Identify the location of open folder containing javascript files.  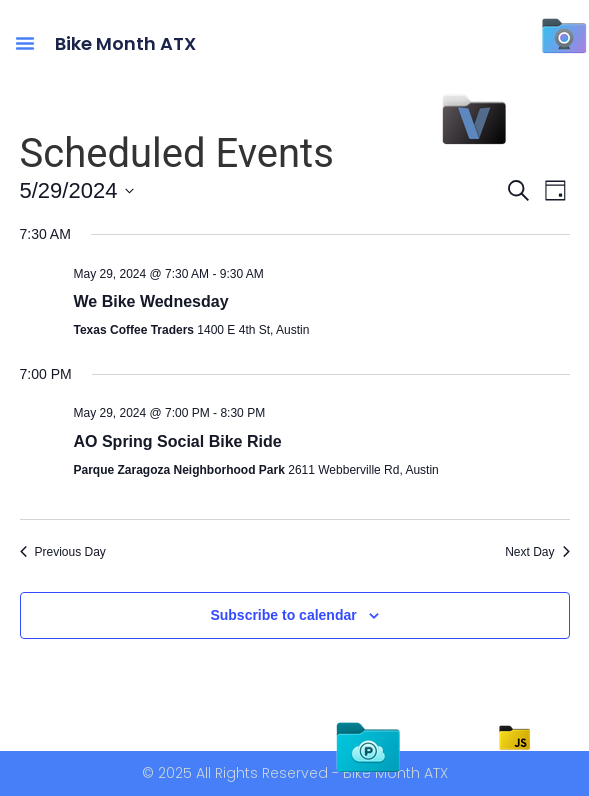
(514, 738).